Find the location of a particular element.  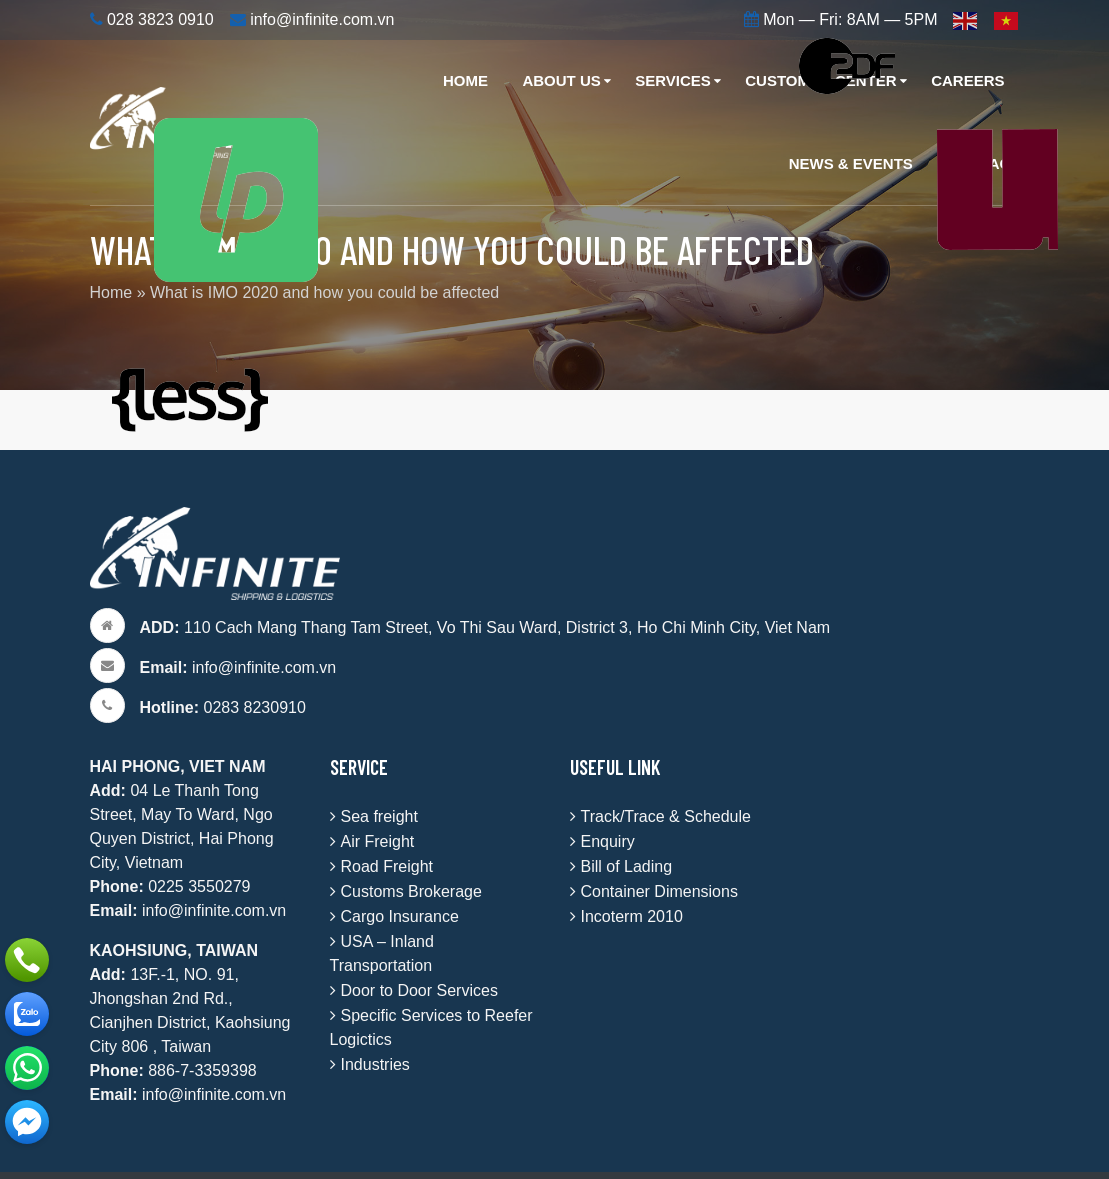

uv python package manager logo is located at coordinates (997, 189).